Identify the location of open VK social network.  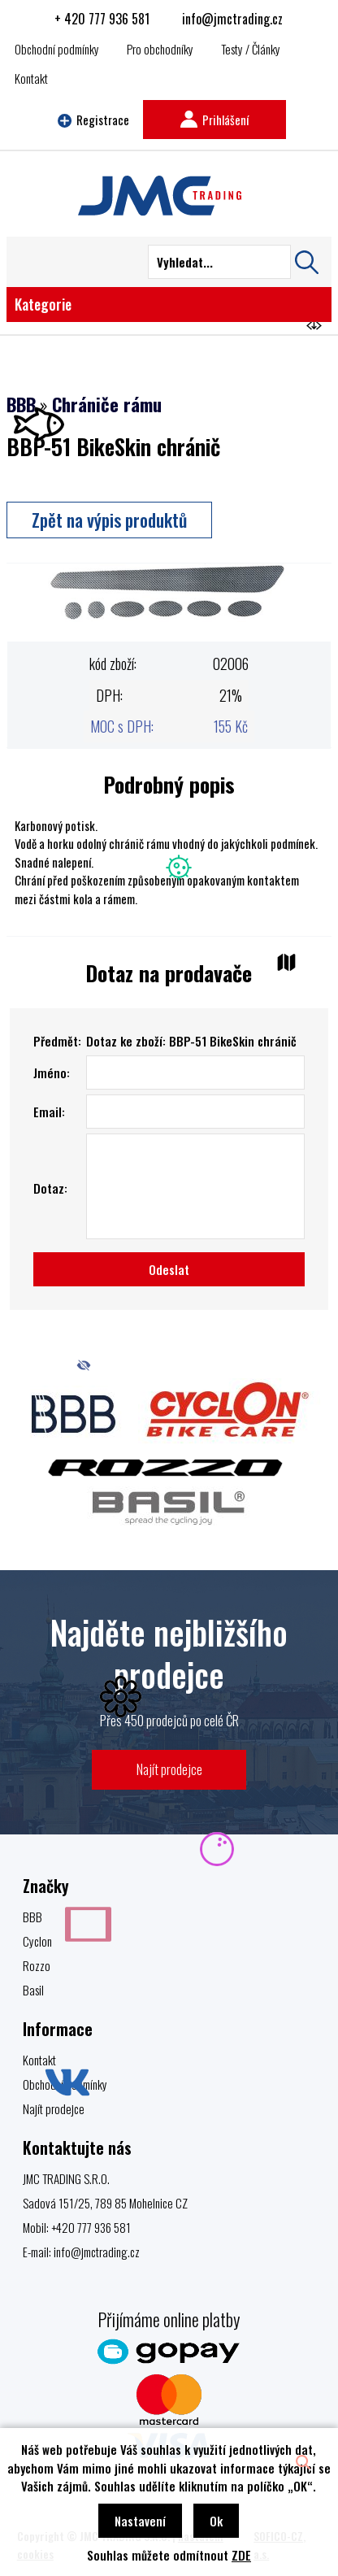
(67, 2082).